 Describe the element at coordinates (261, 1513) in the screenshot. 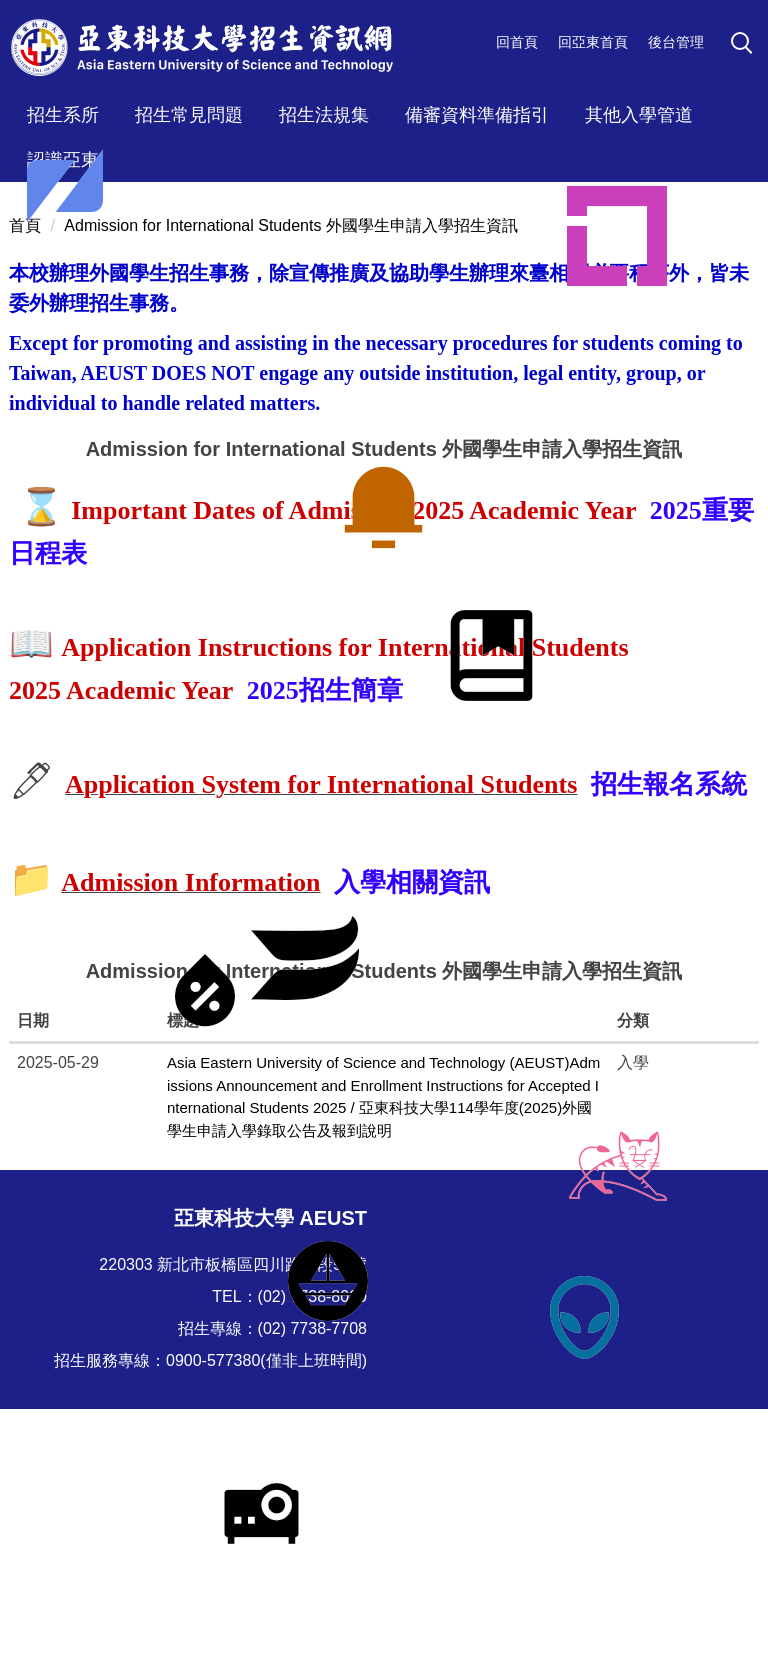

I see `start a presentation` at that location.